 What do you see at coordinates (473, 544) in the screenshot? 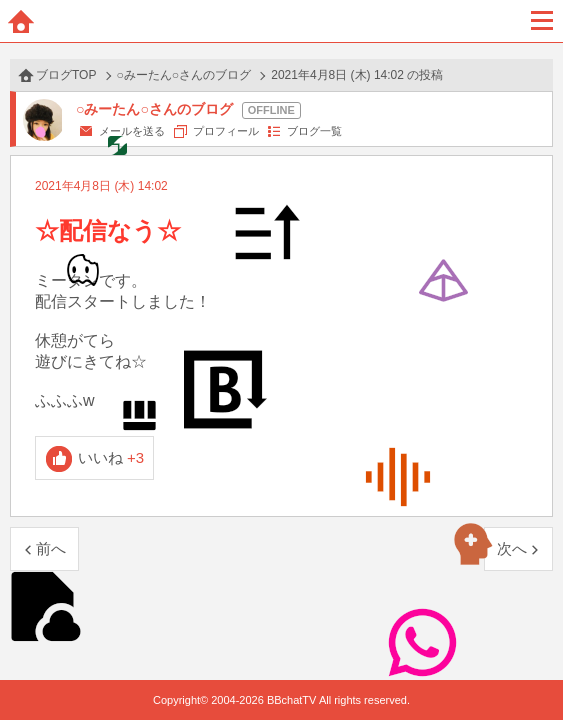
I see `access mental health resources` at bounding box center [473, 544].